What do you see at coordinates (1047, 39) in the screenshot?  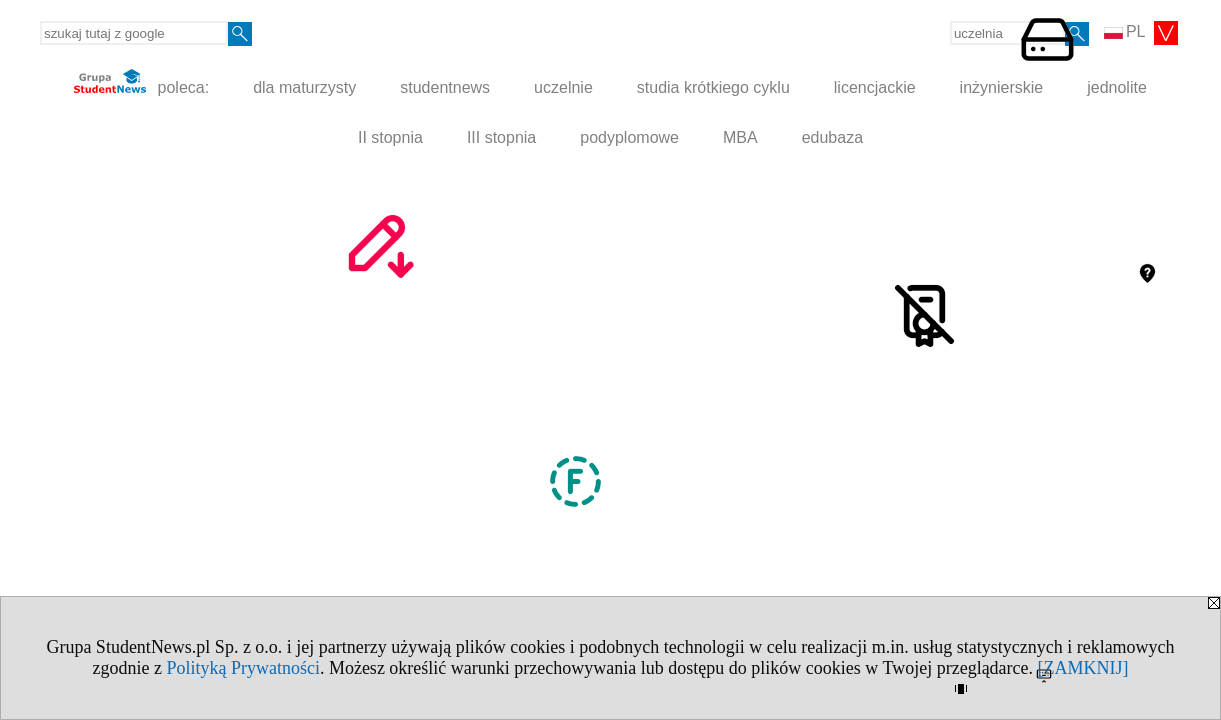 I see `access local storage or drive` at bounding box center [1047, 39].